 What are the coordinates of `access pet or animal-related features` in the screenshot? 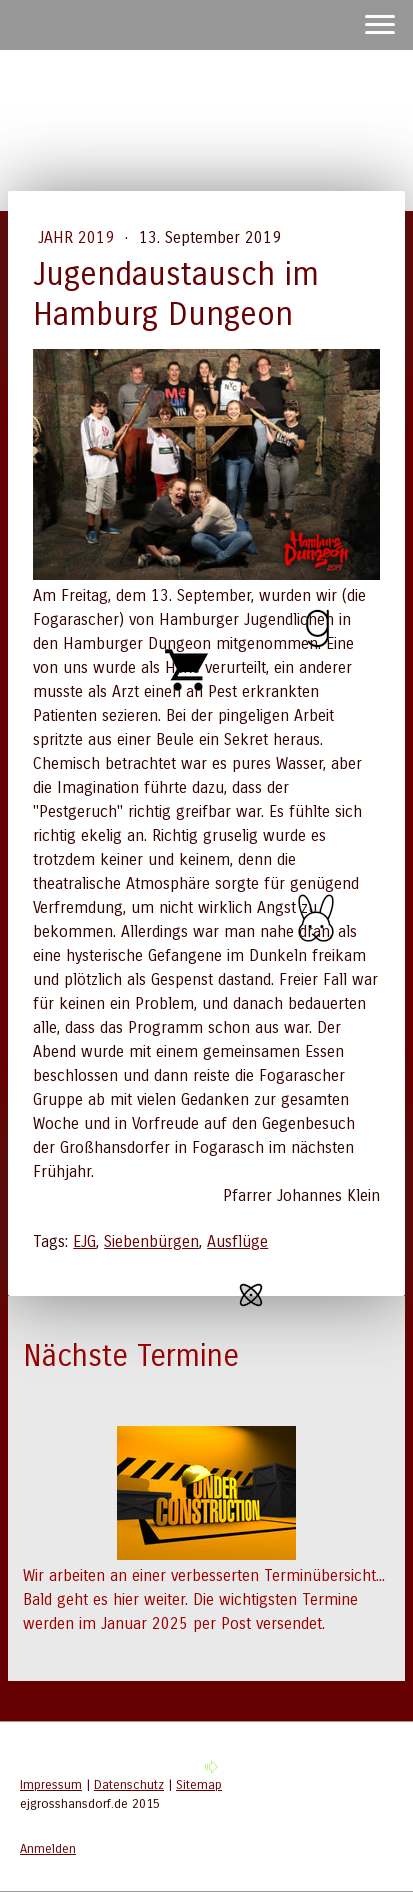 It's located at (316, 919).